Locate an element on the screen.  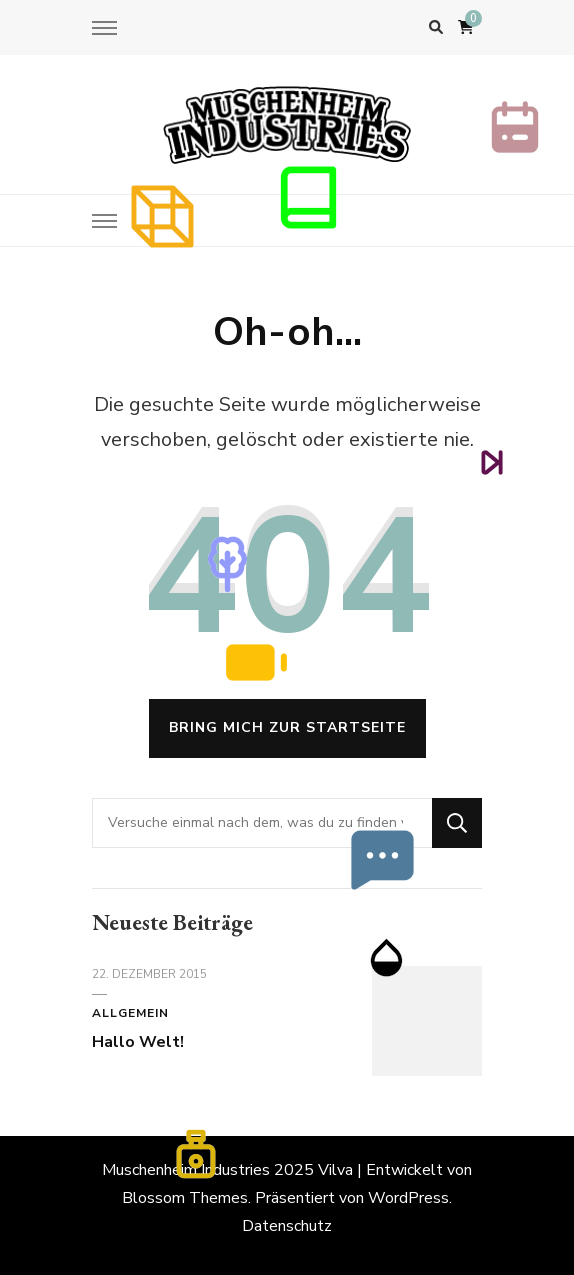
shows current battery level is located at coordinates (256, 662).